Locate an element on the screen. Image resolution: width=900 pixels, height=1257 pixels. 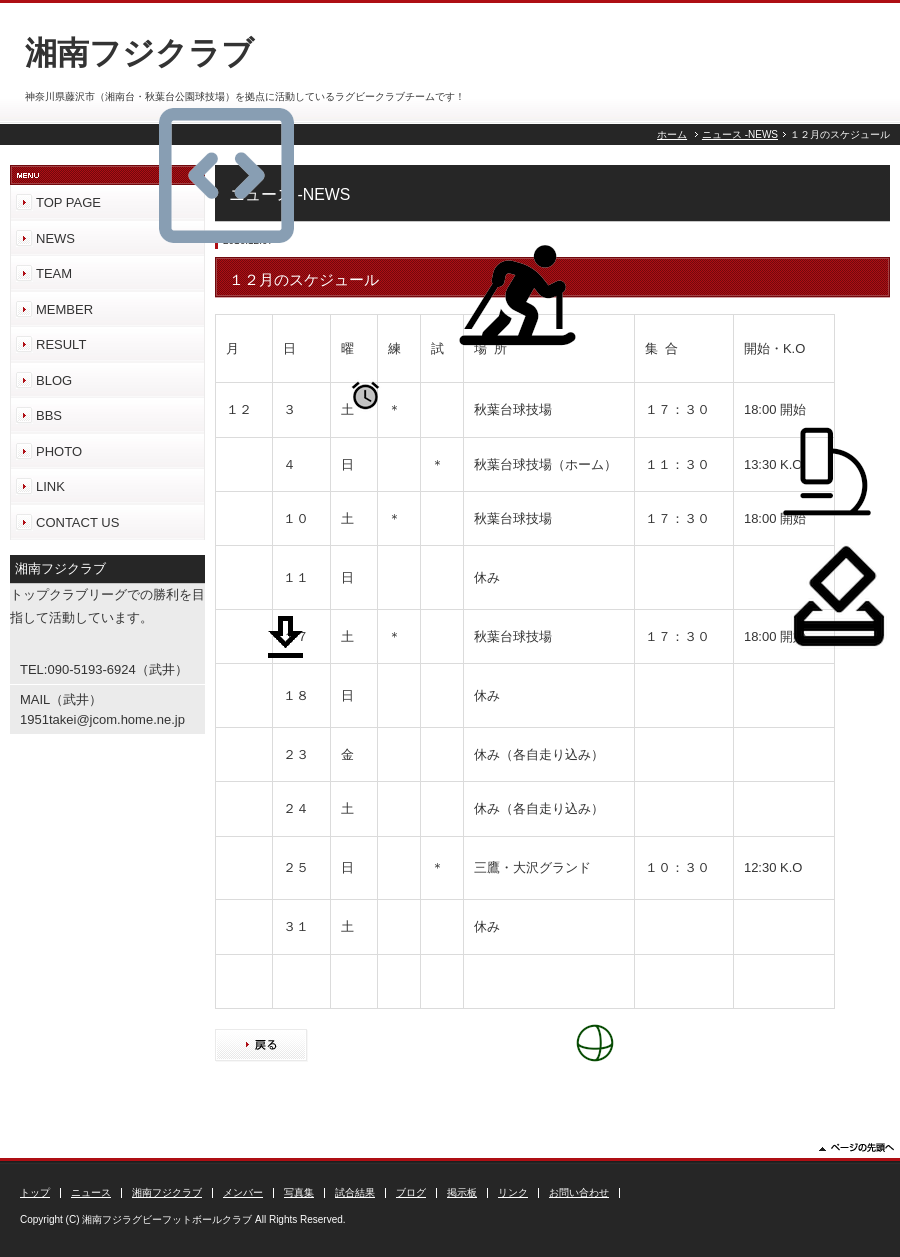
access nordic skiing trails or activities is located at coordinates (517, 293).